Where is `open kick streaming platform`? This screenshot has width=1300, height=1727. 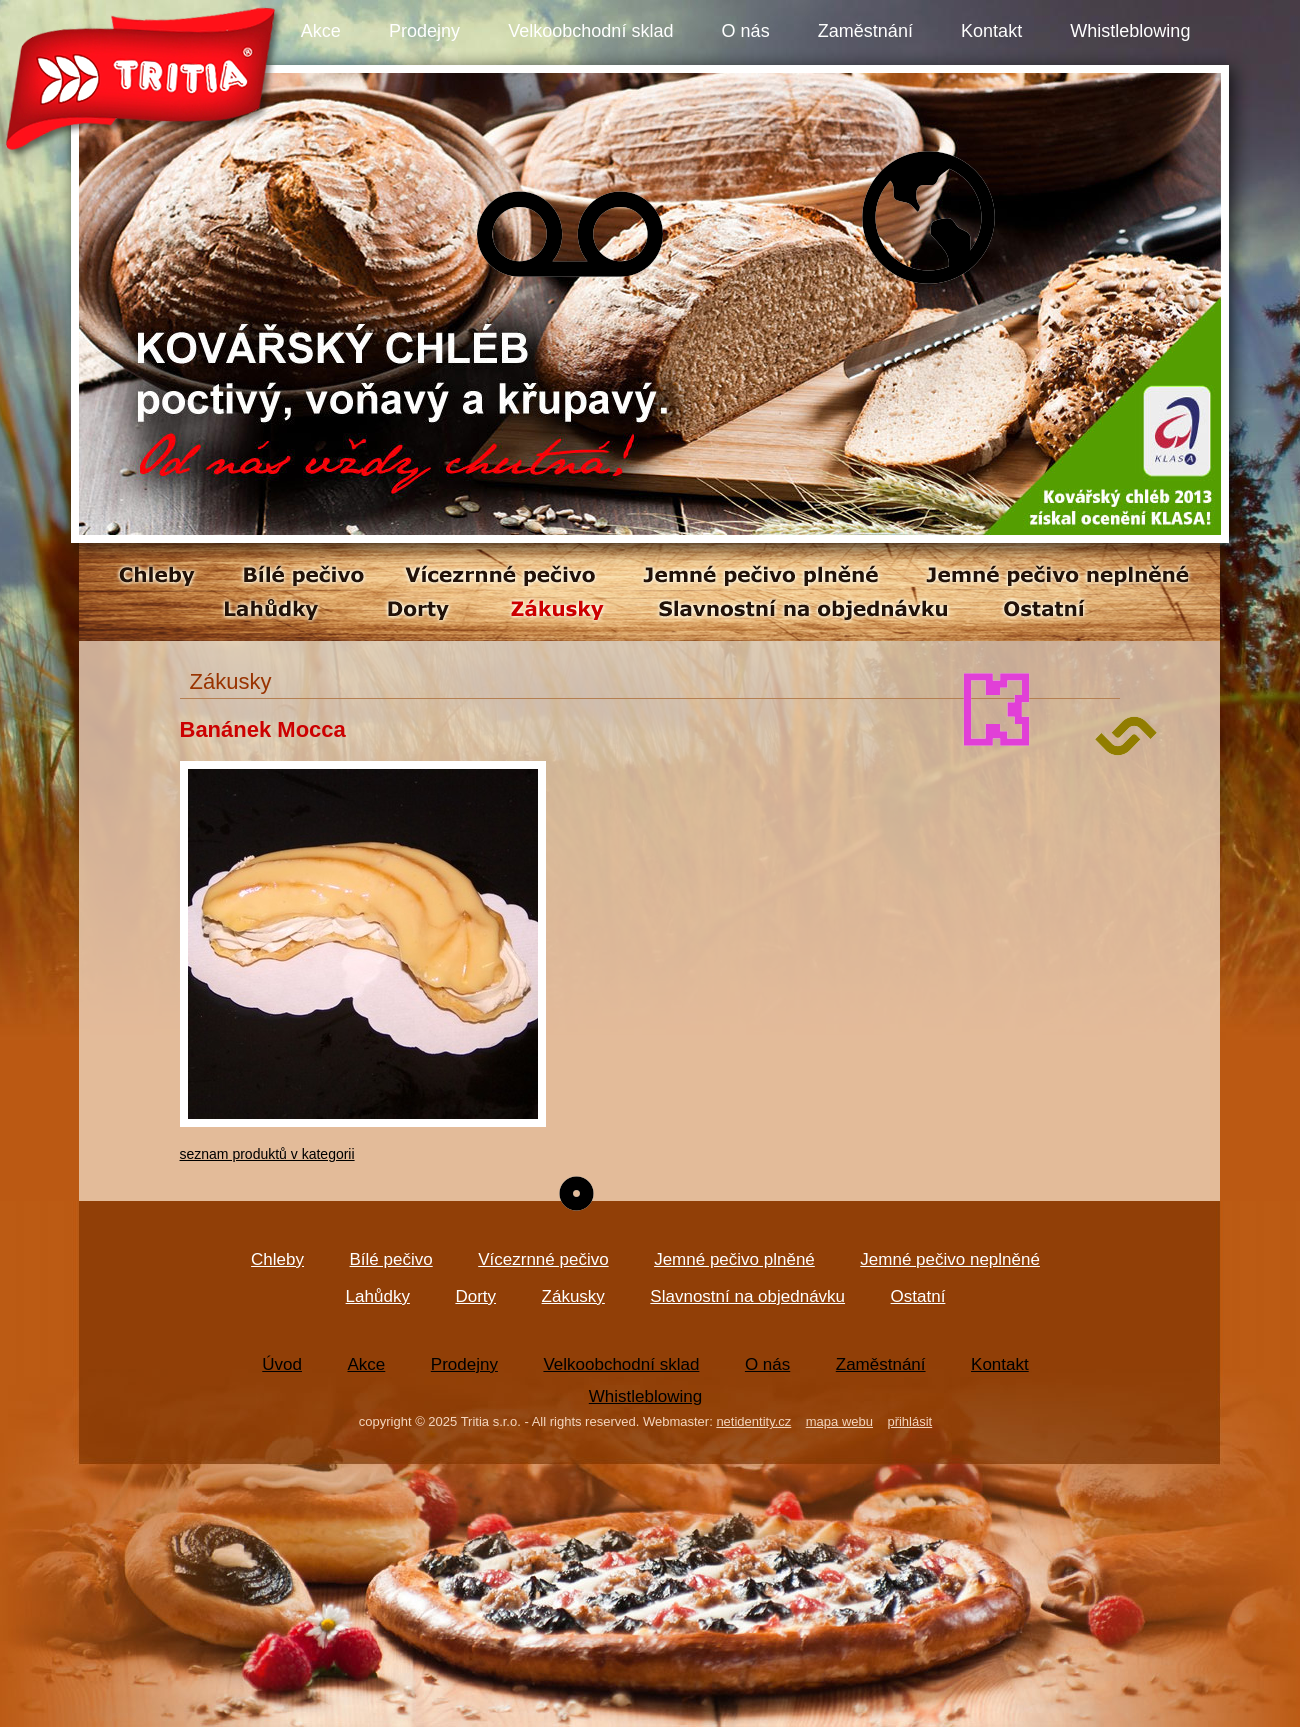
open kick streaming platform is located at coordinates (996, 709).